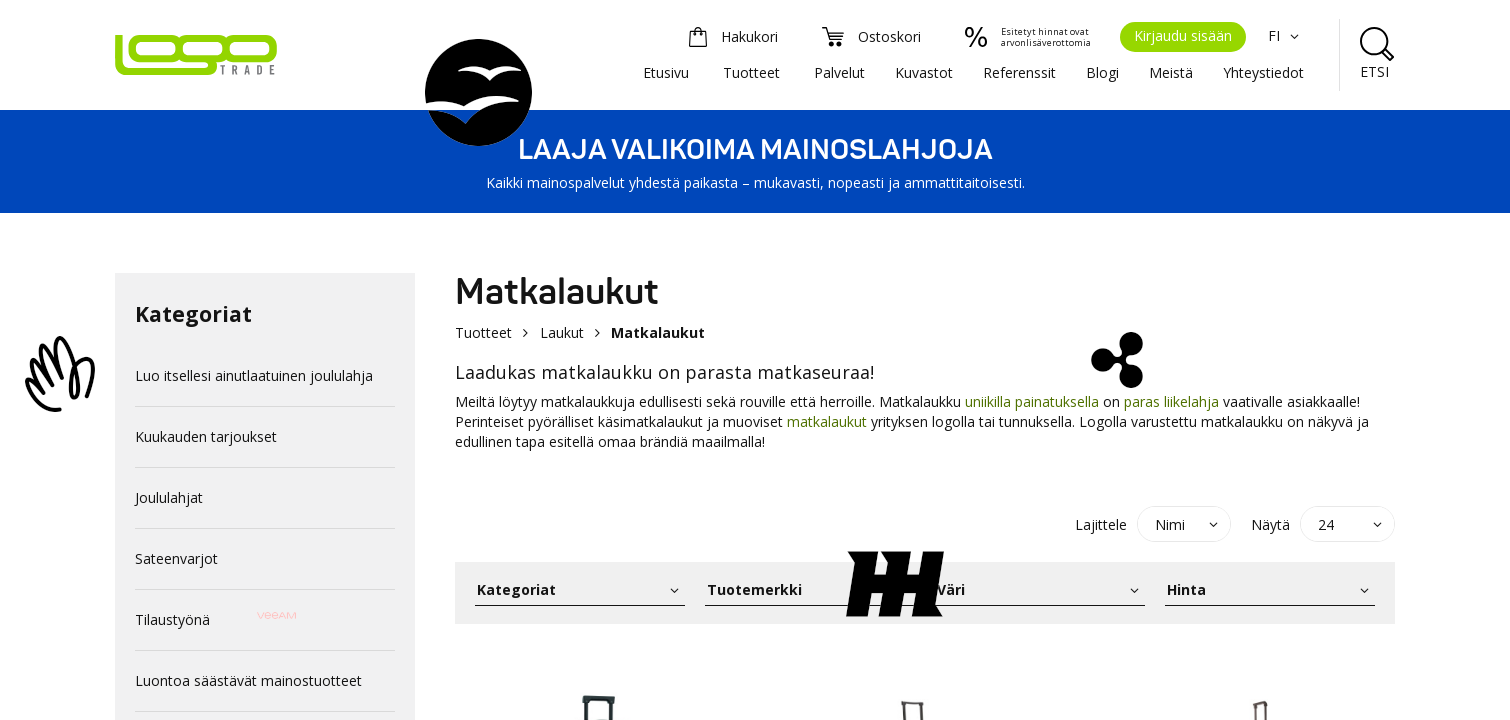 This screenshot has height=720, width=1510. Describe the element at coordinates (895, 584) in the screenshot. I see `open the Car Throttle app` at that location.